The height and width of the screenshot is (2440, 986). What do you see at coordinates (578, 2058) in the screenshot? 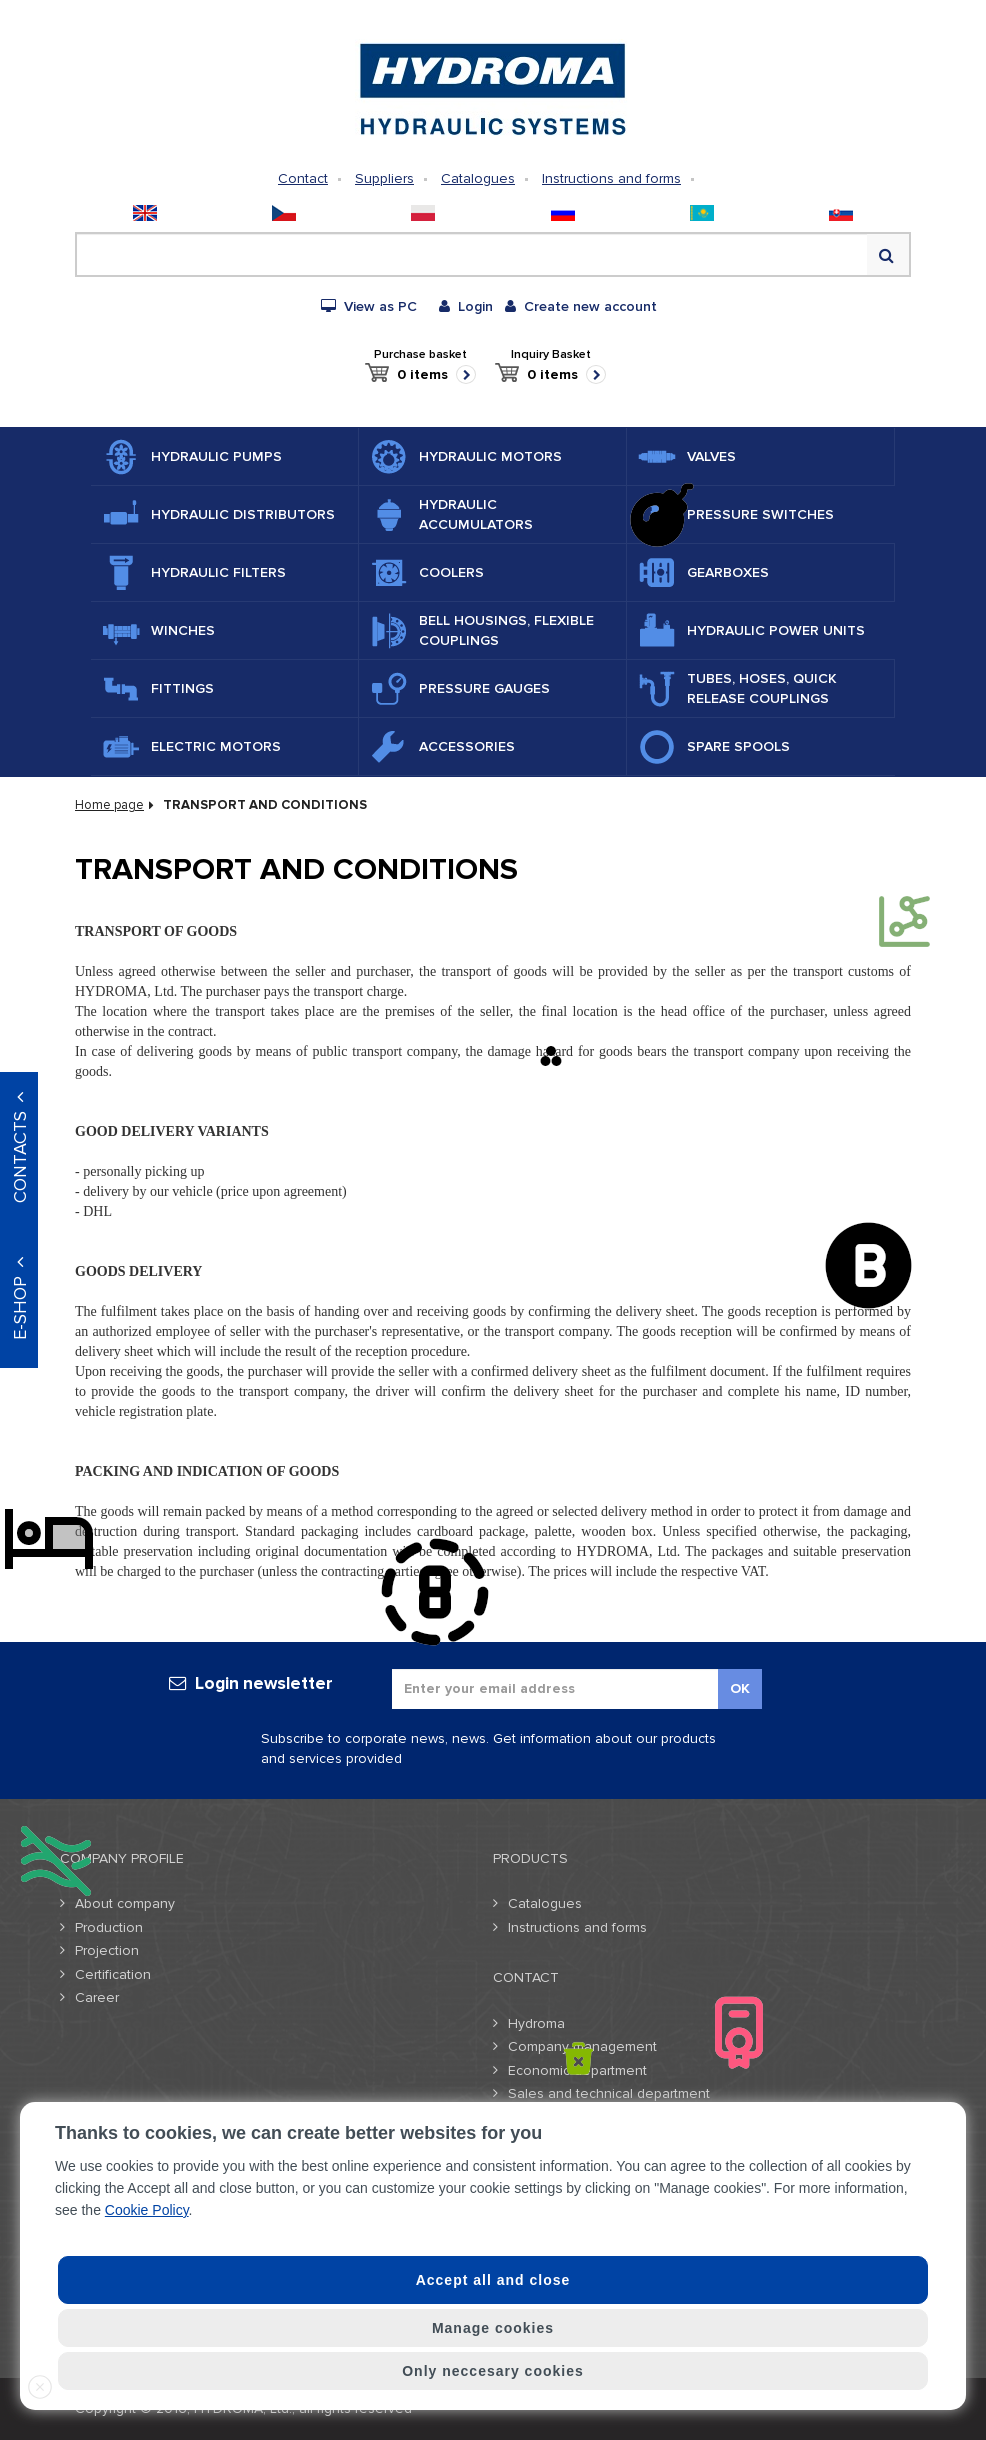
I see `permanently delete item` at bounding box center [578, 2058].